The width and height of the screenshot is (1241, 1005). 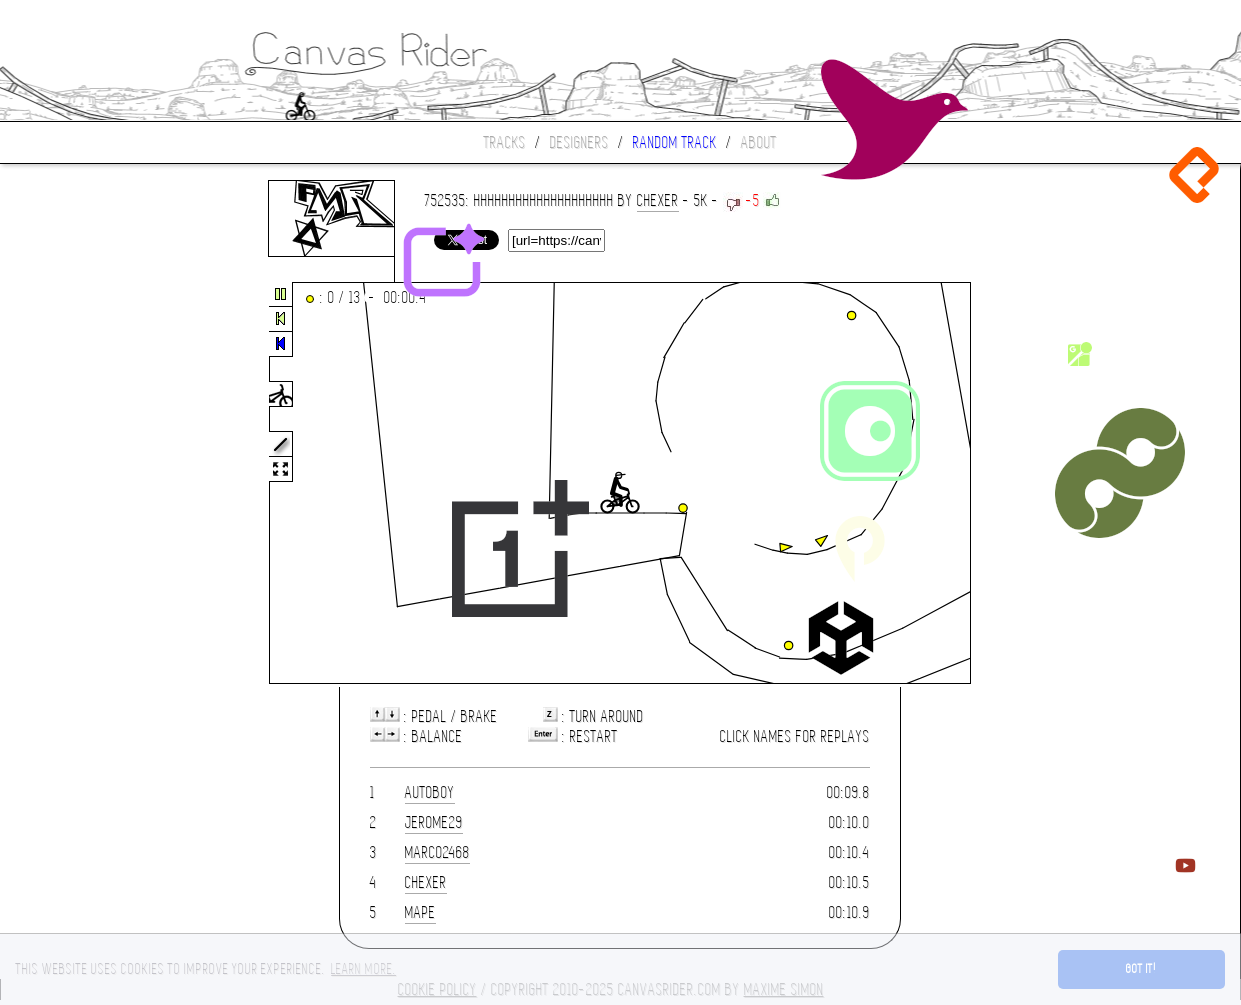 I want to click on generate content using AI, so click(x=442, y=262).